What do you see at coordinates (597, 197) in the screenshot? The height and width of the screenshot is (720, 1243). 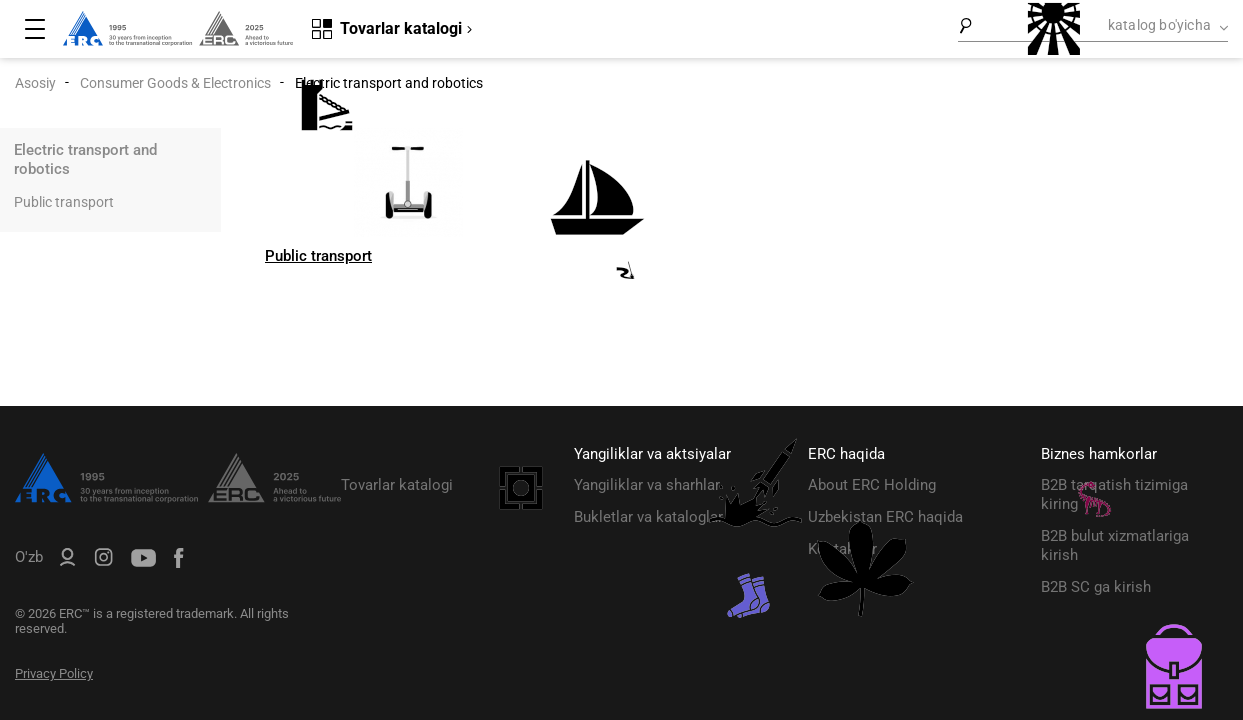 I see `access sailing or boating activities` at bounding box center [597, 197].